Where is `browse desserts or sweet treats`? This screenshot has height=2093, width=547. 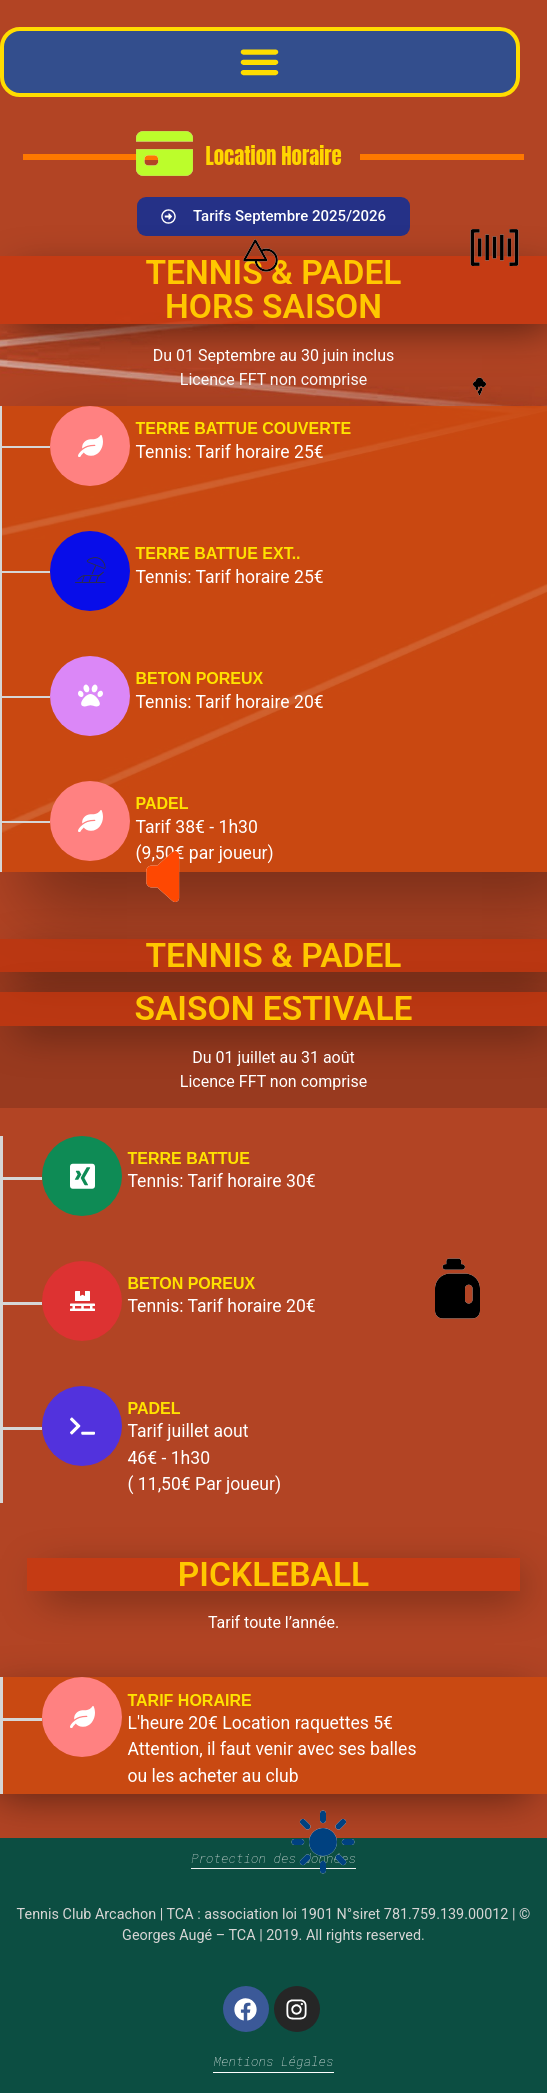 browse desserts or sweet treats is located at coordinates (479, 386).